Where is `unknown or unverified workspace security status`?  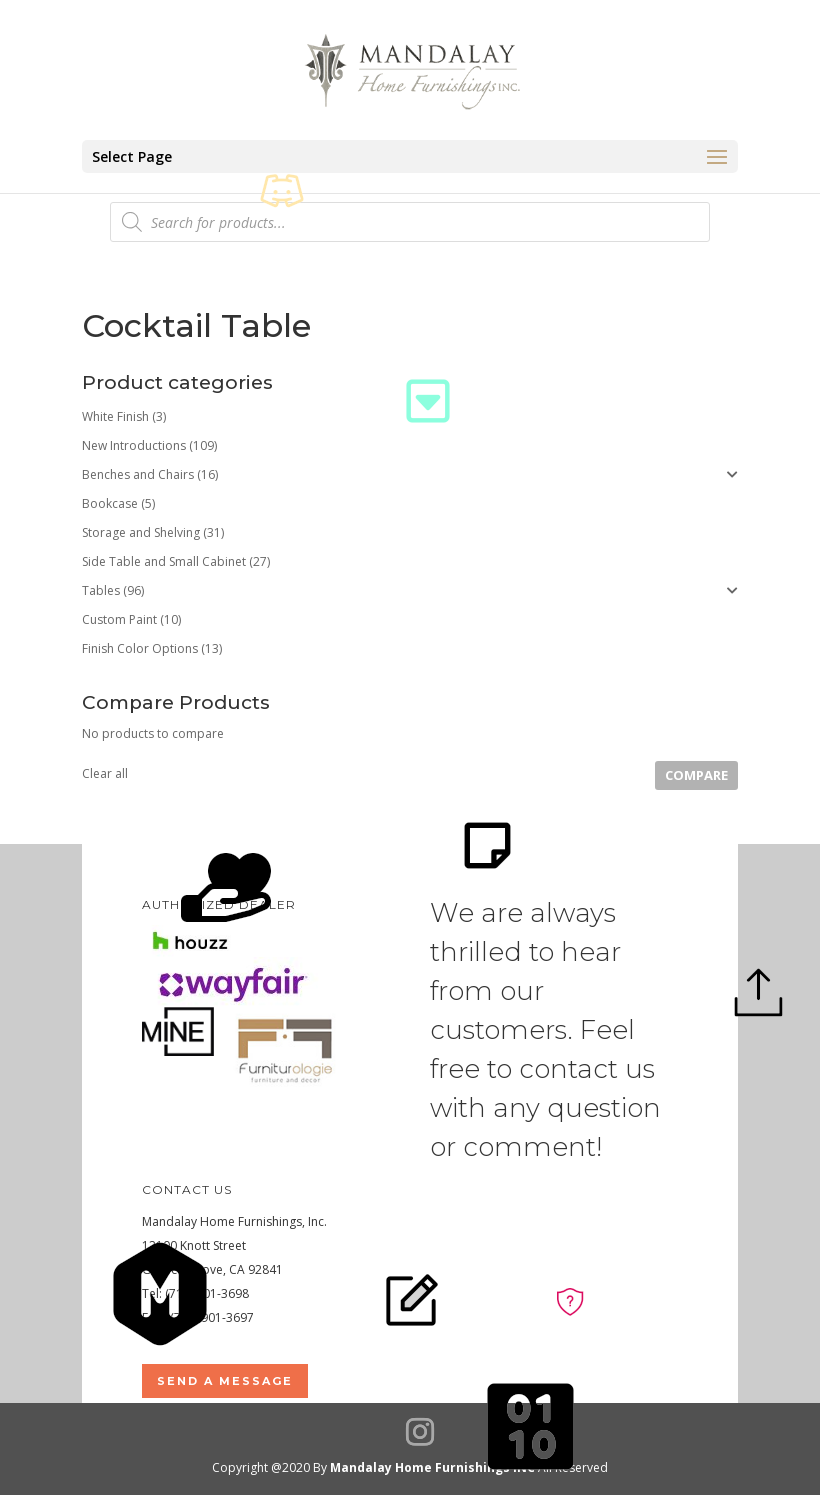 unknown or unverified workspace security status is located at coordinates (570, 1302).